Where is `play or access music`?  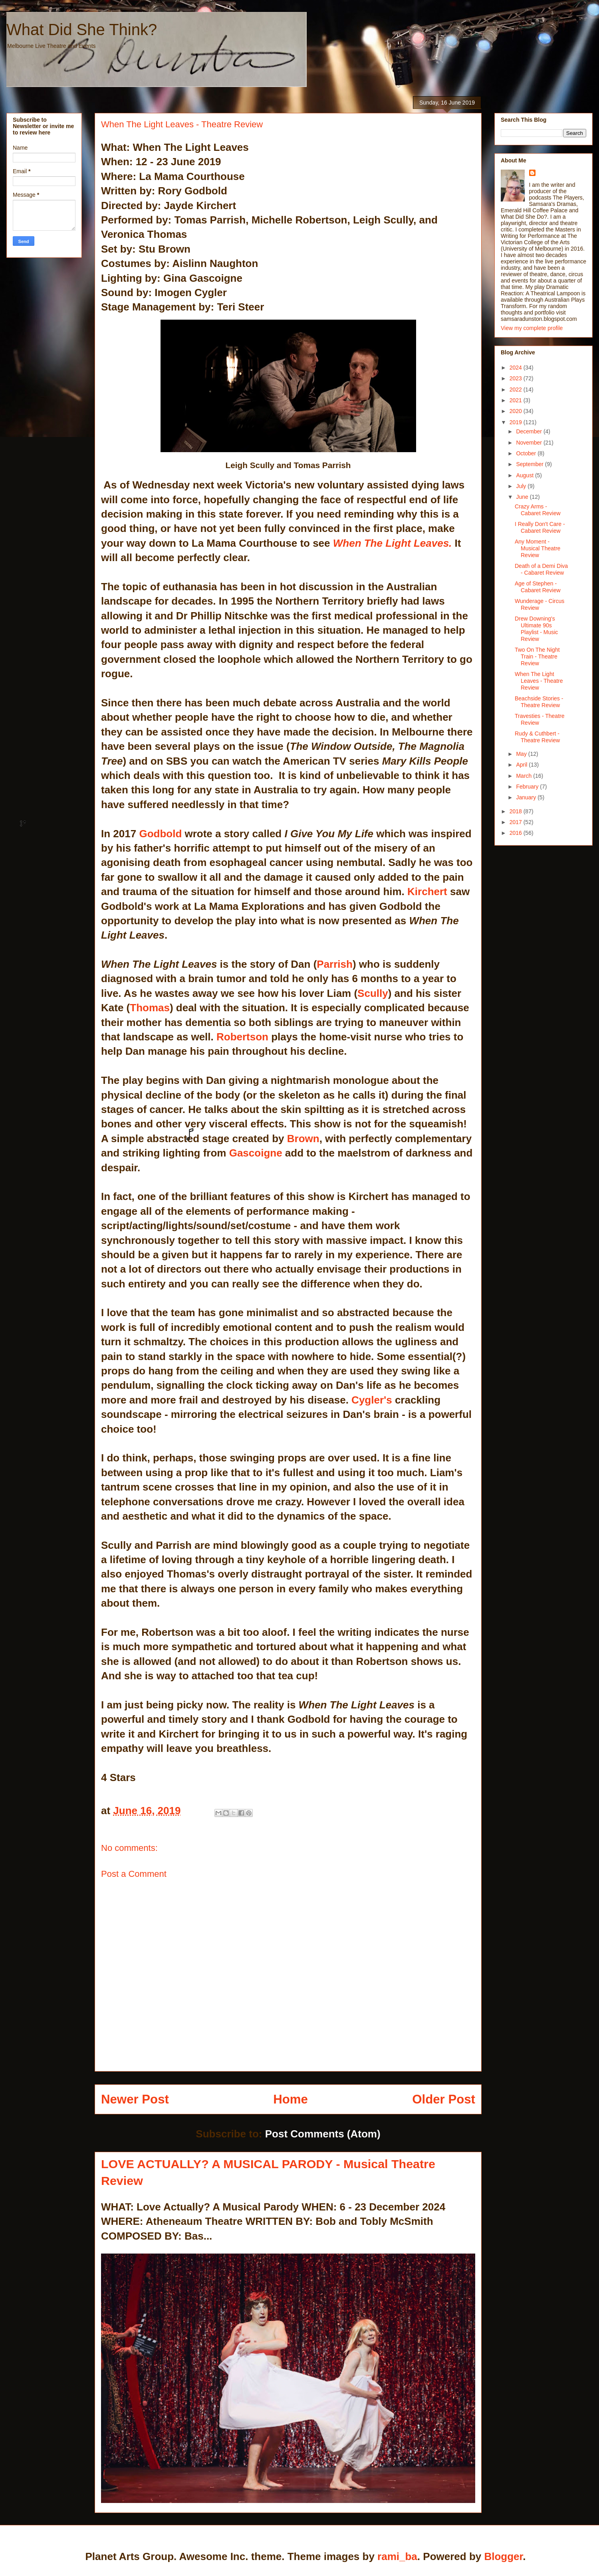
play or access music is located at coordinates (190, 1134).